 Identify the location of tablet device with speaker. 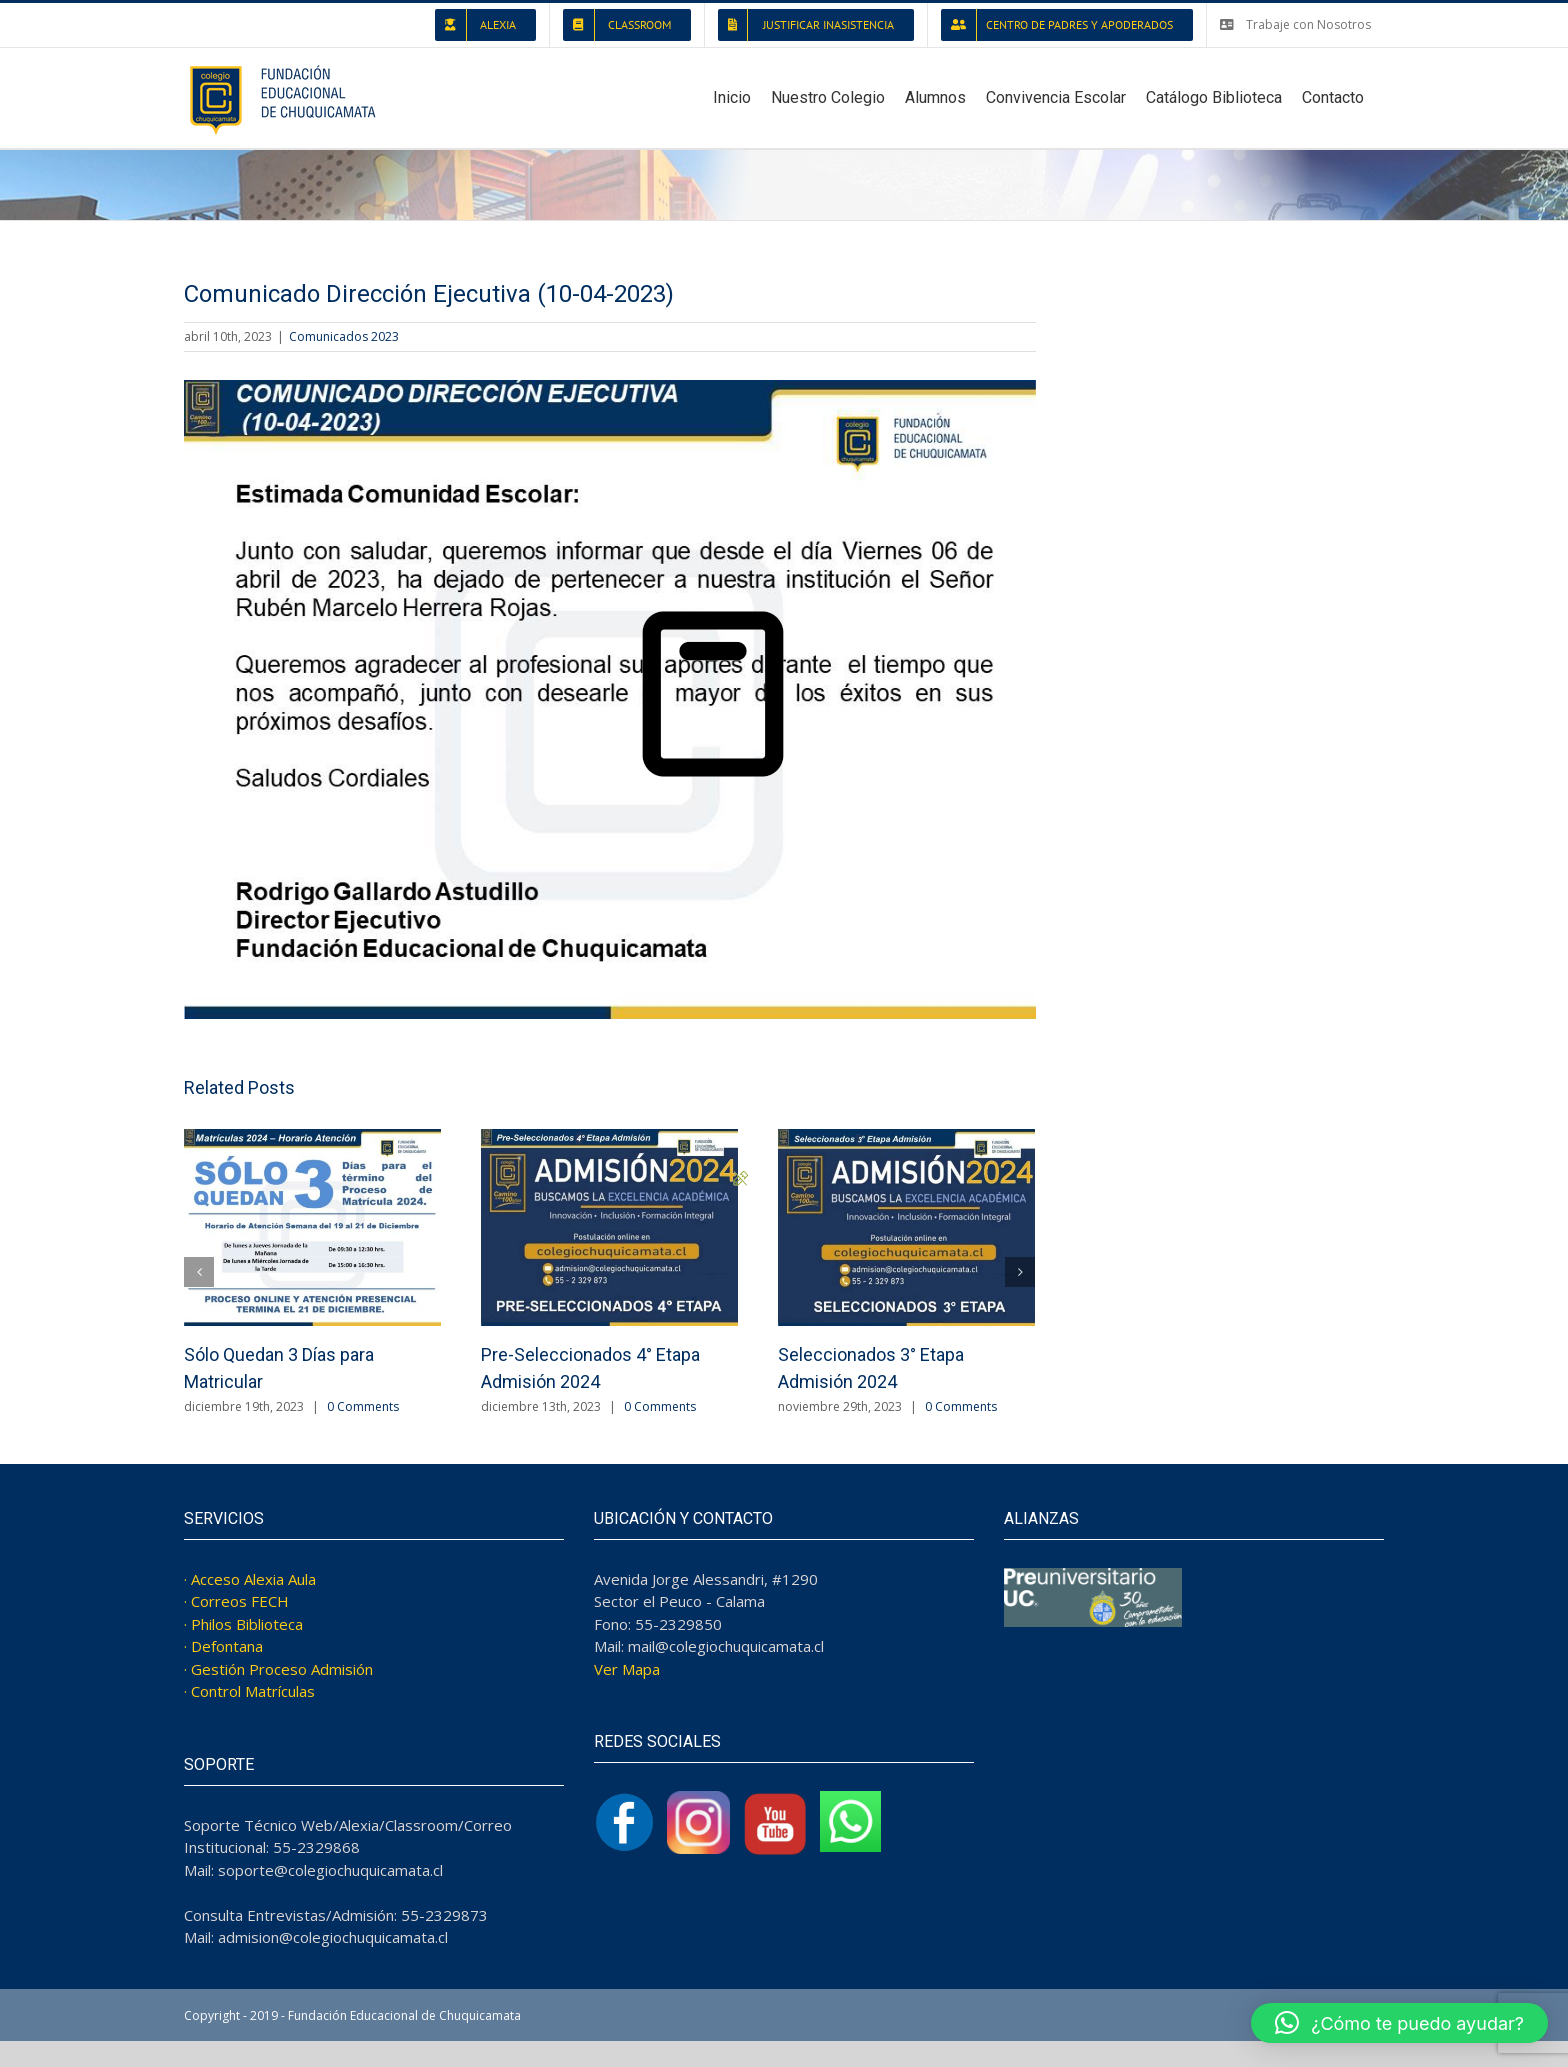
(713, 694).